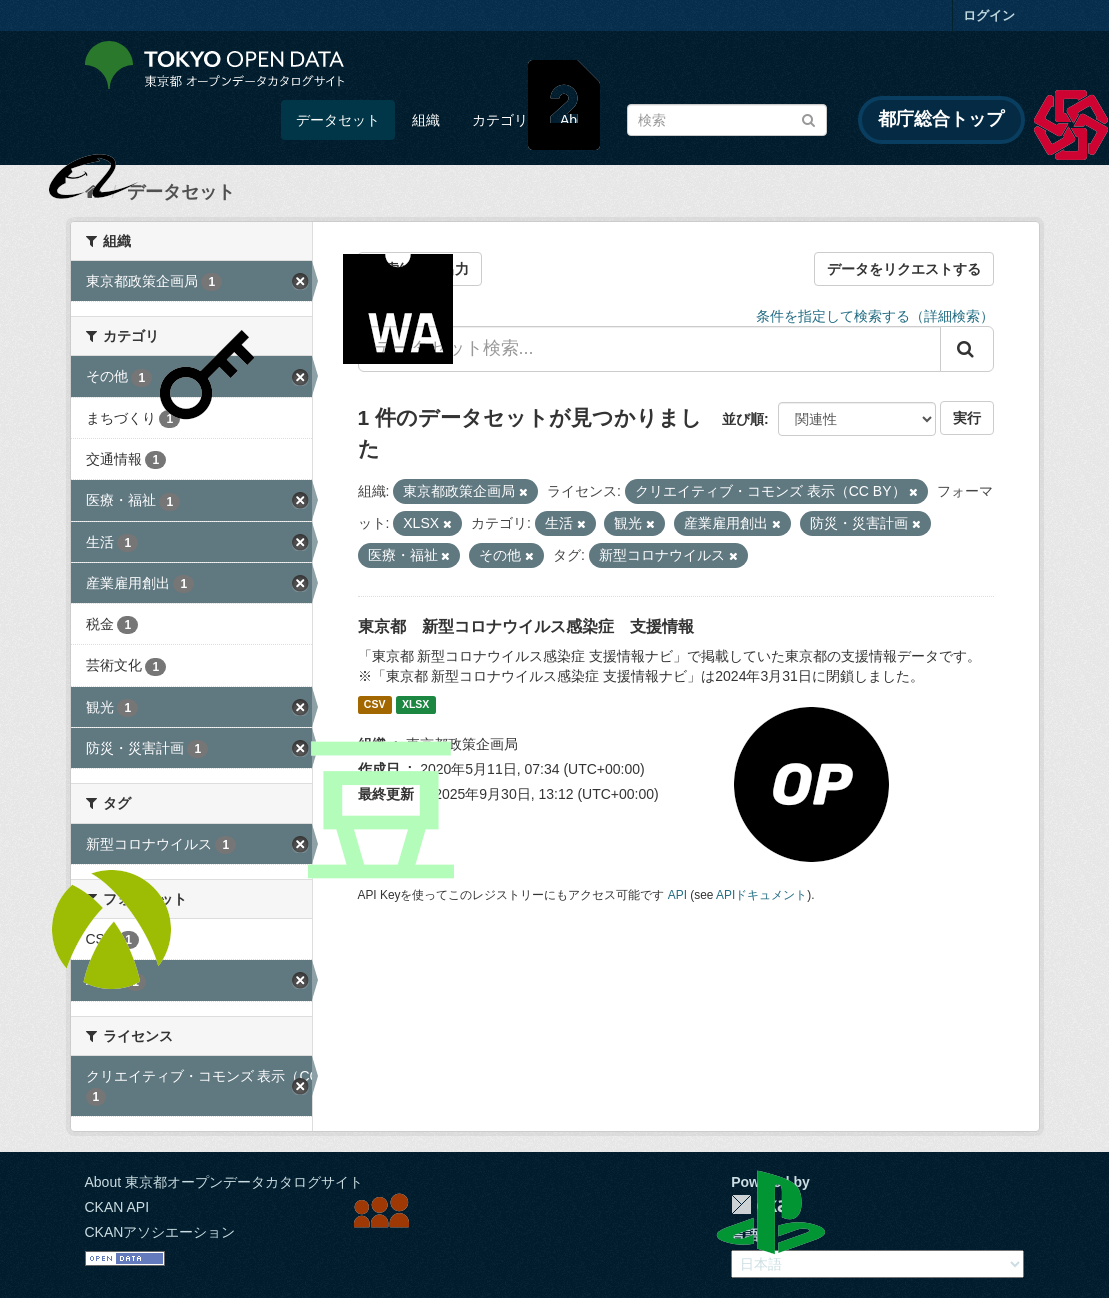 This screenshot has height=1298, width=1109. Describe the element at coordinates (564, 105) in the screenshot. I see `indicates sim card slot 2 is active` at that location.